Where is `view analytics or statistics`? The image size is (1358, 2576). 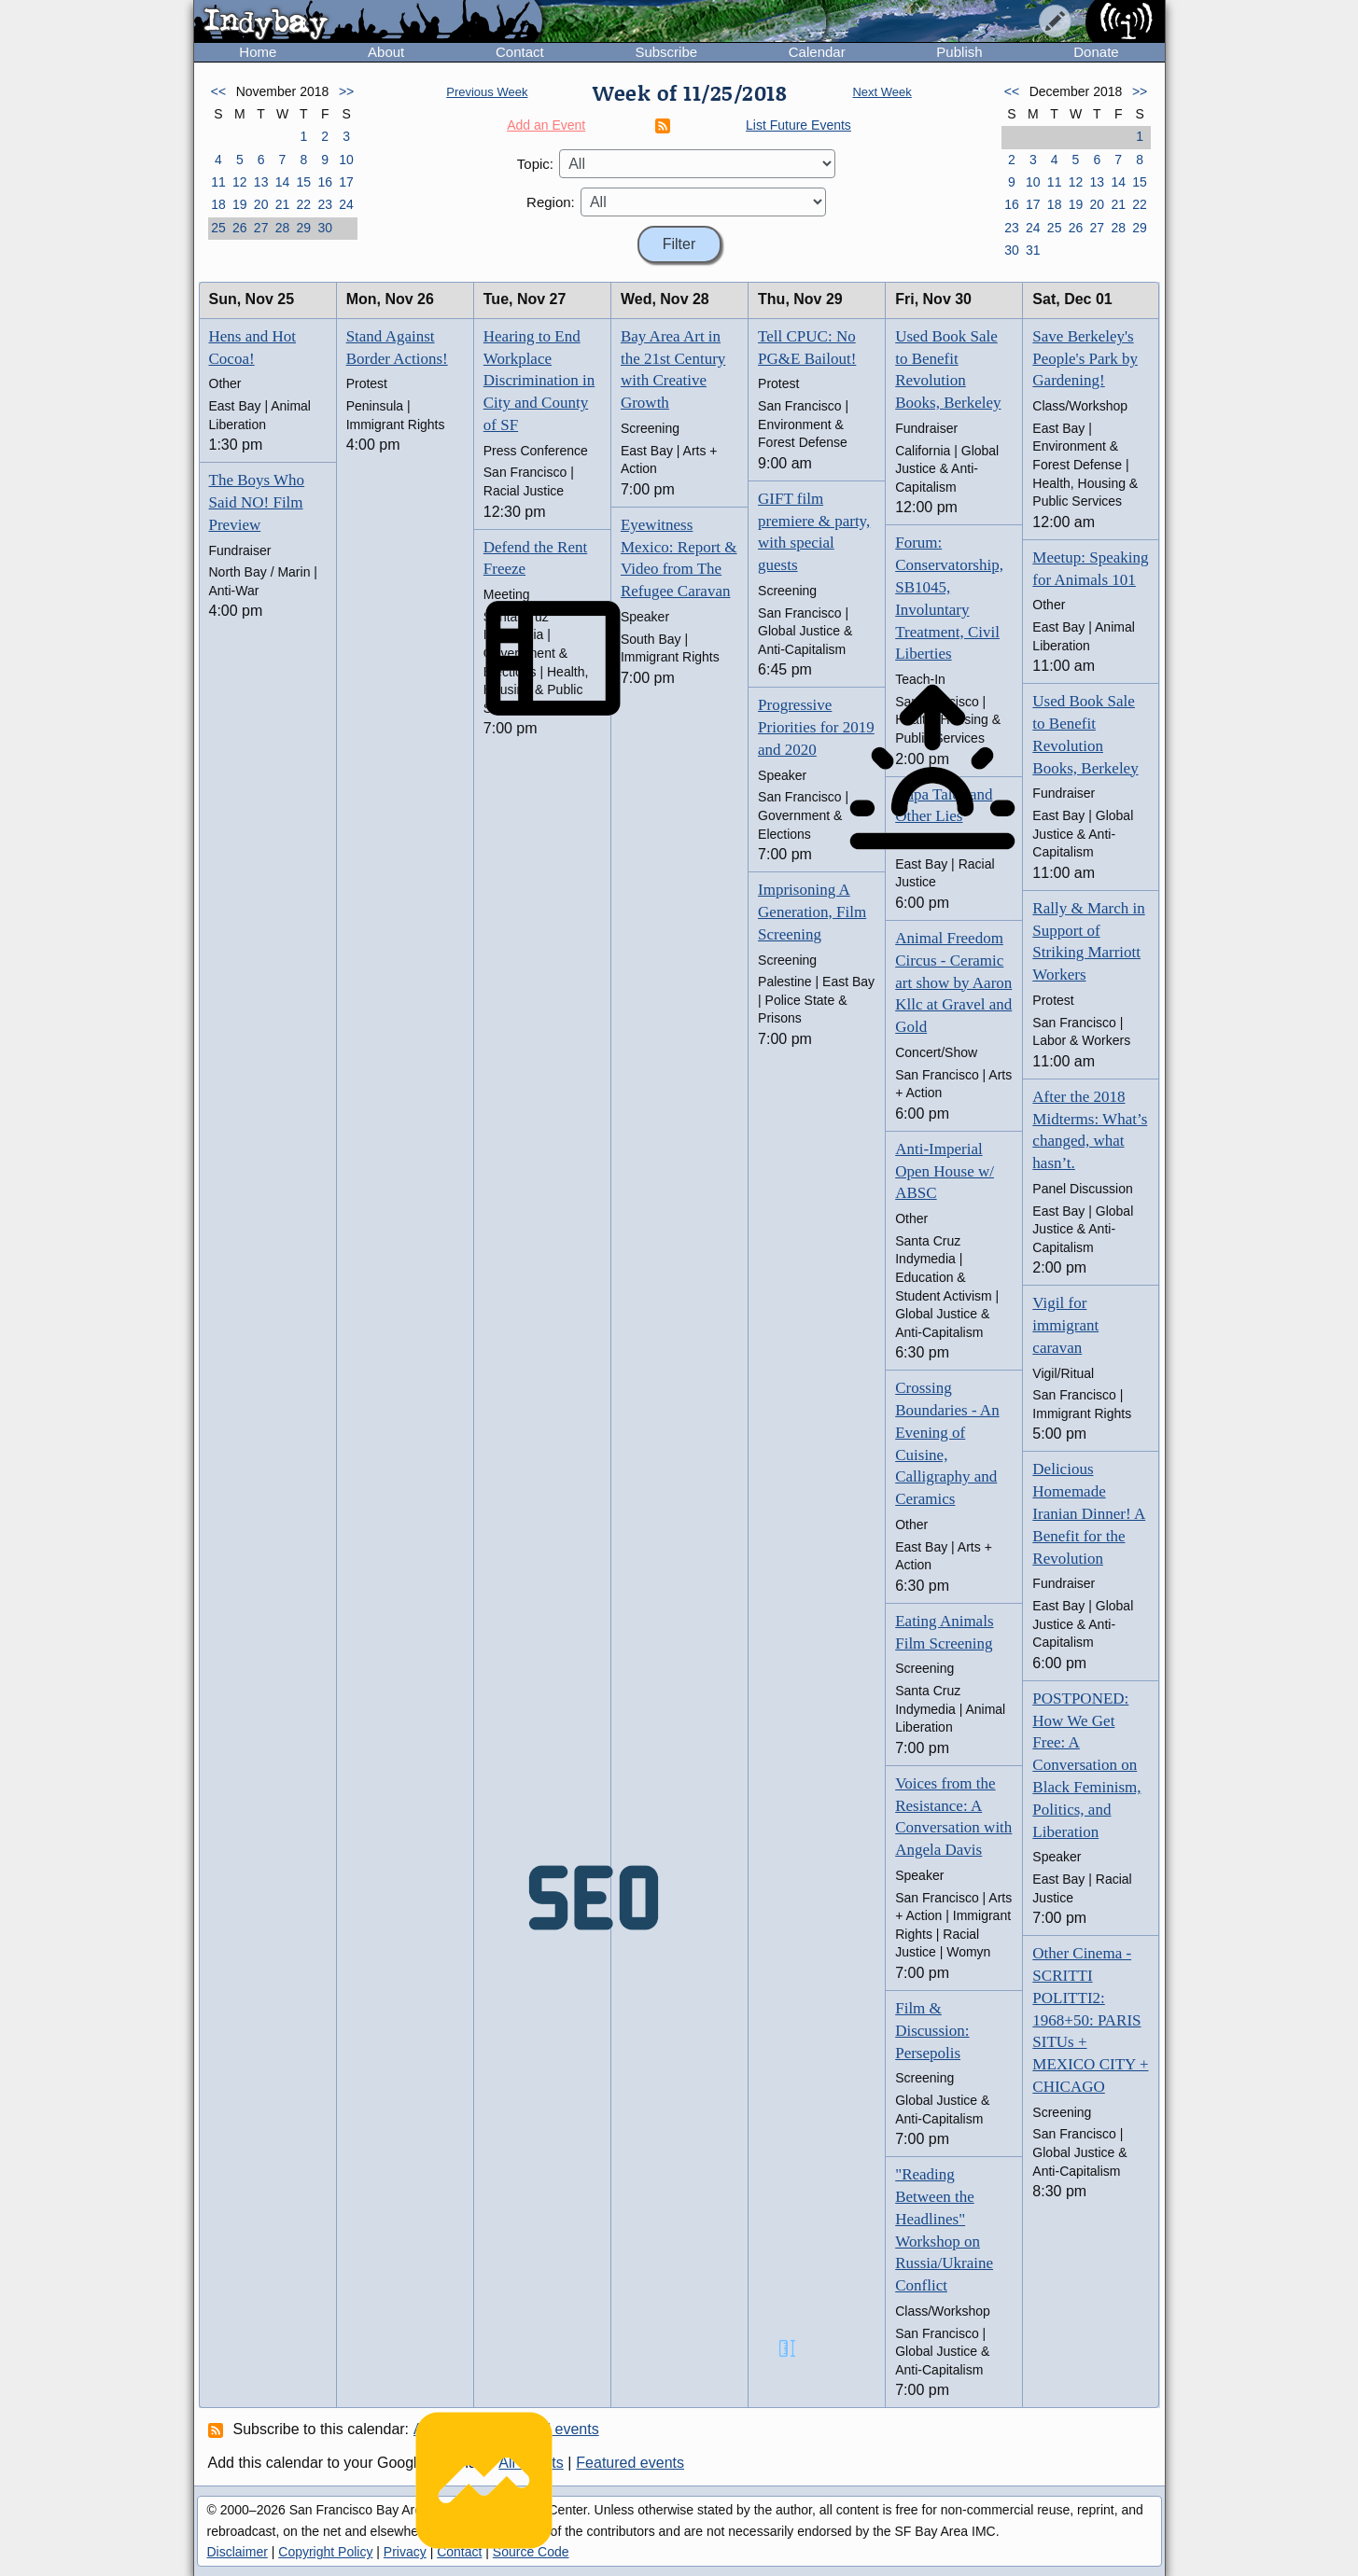 view analytics or statistics is located at coordinates (483, 2480).